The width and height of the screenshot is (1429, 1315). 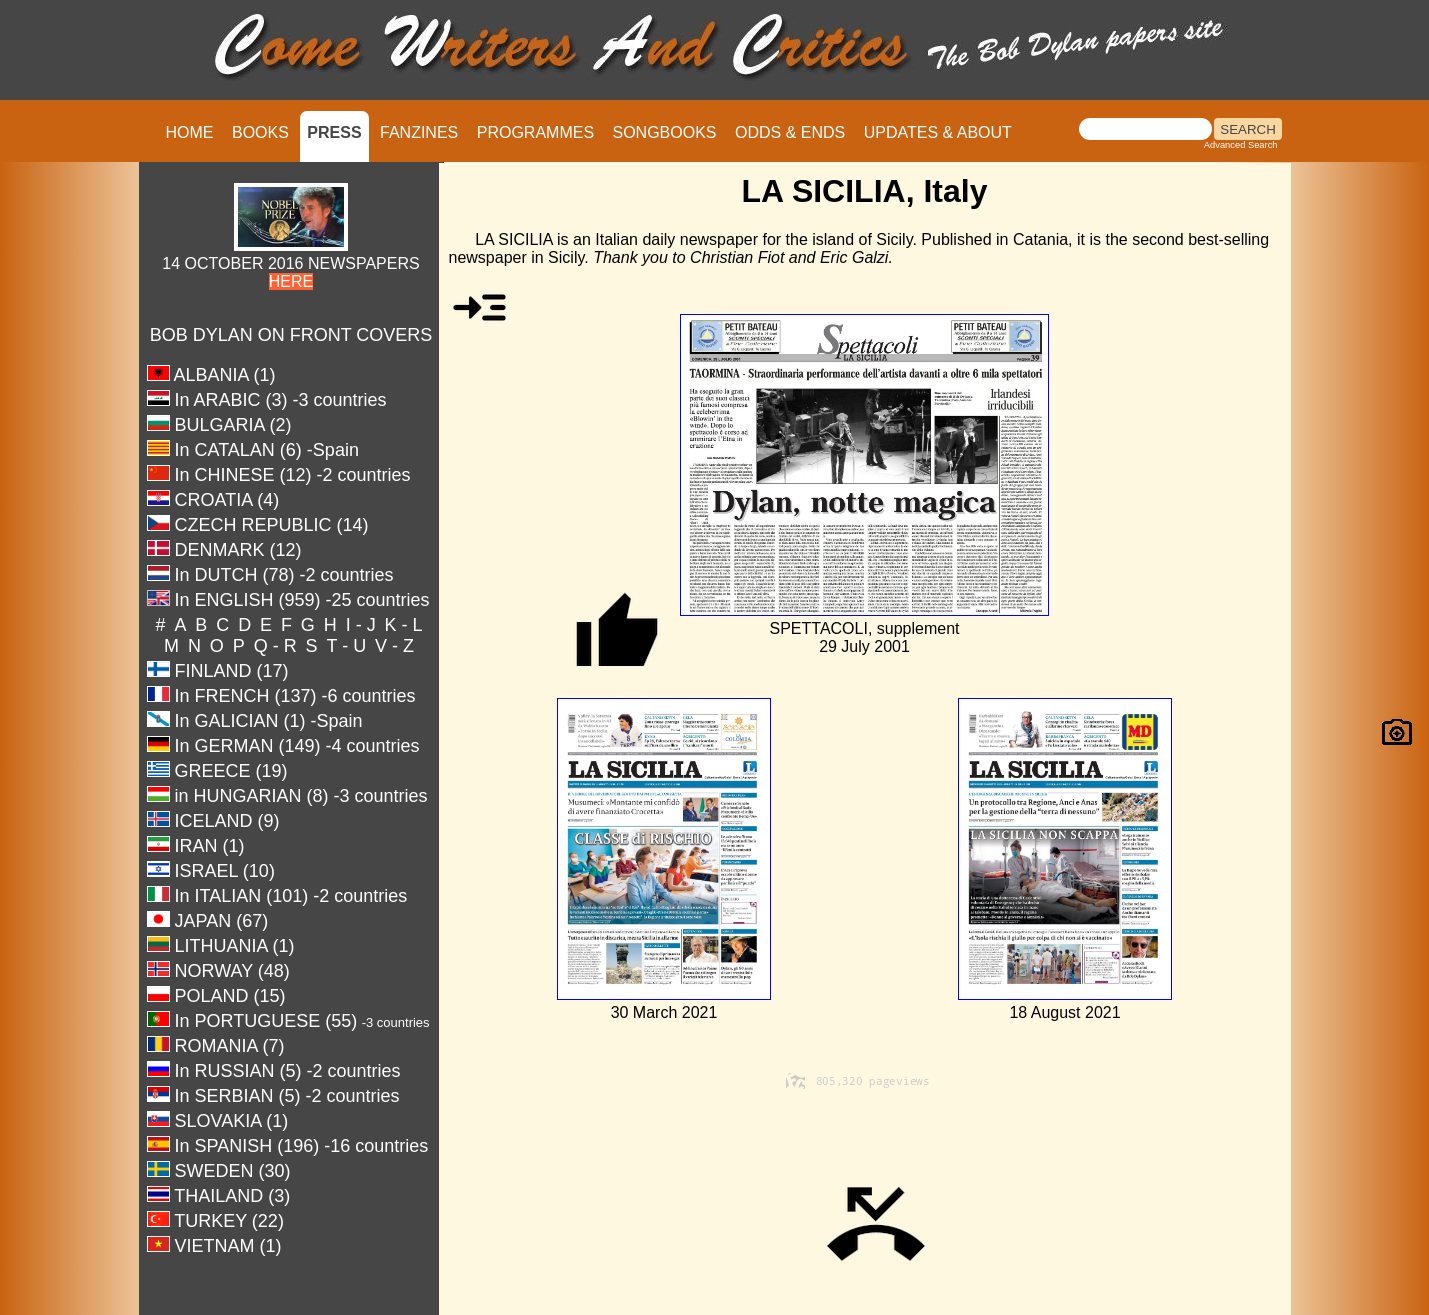 I want to click on expand to read more content, so click(x=479, y=307).